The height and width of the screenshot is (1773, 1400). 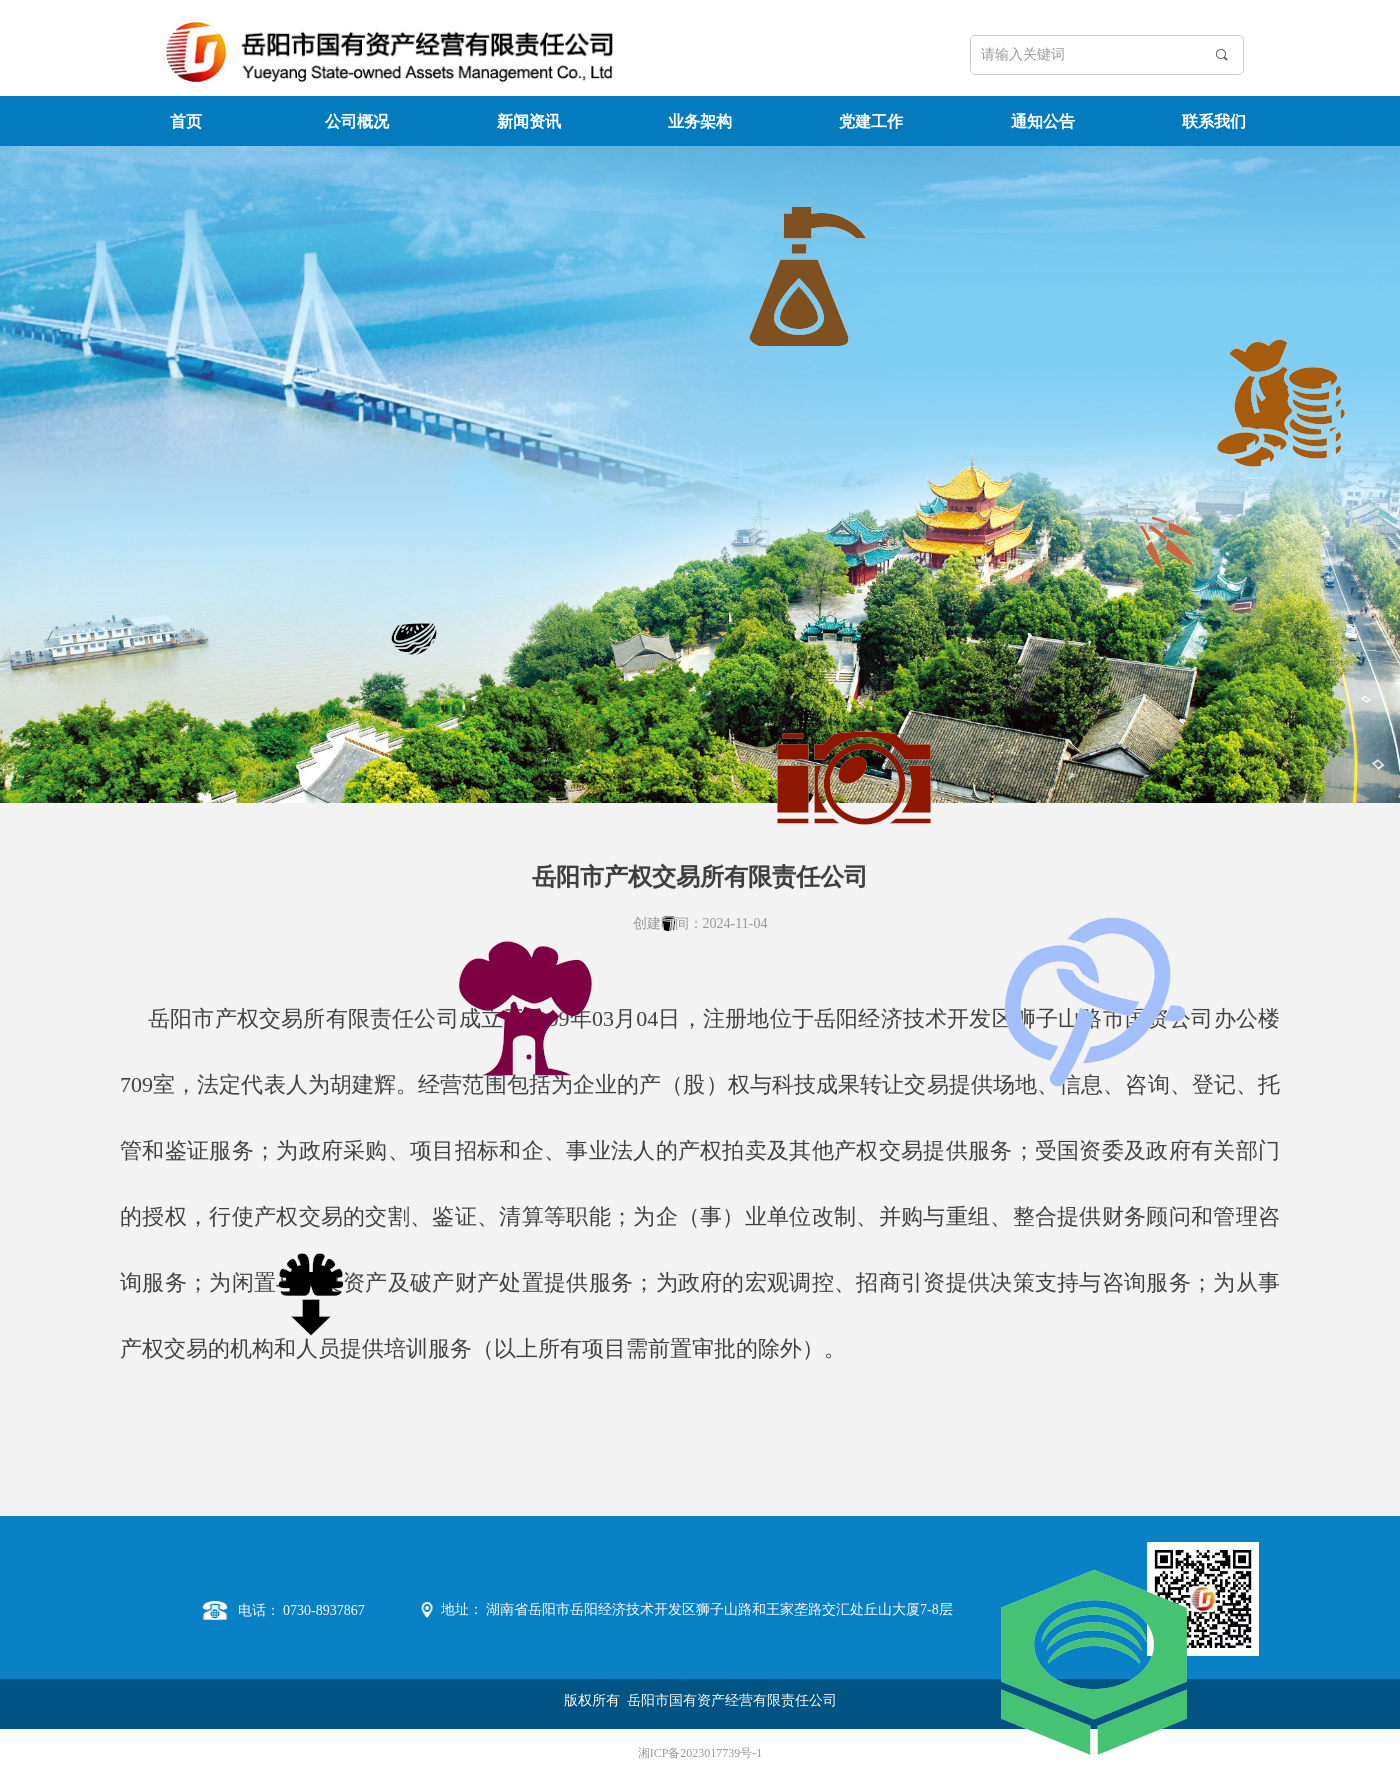 What do you see at coordinates (1095, 1002) in the screenshot?
I see `browse bakery or snack items` at bounding box center [1095, 1002].